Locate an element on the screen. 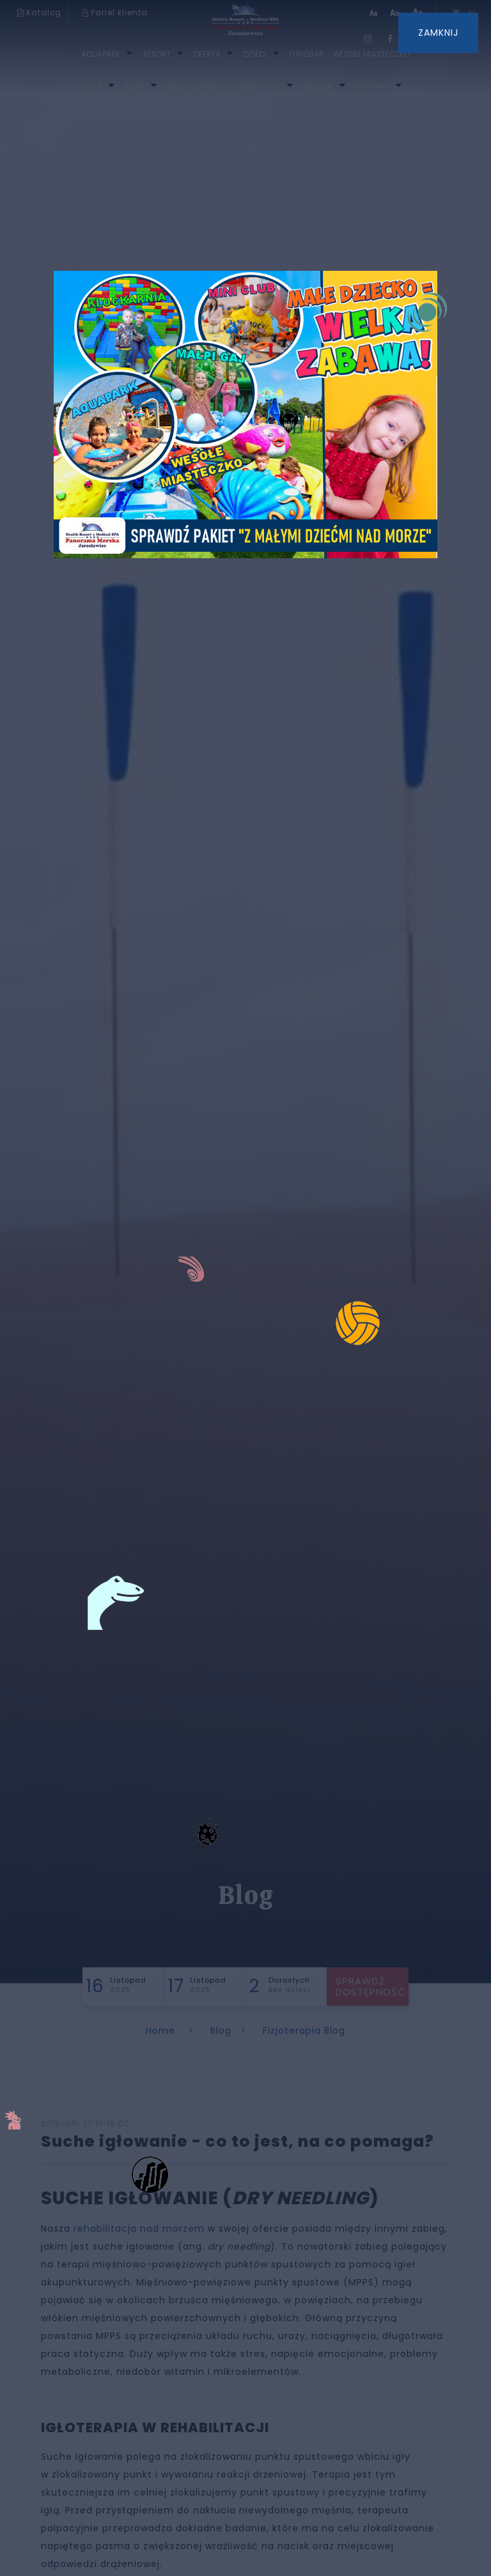  indicates loading or processing in progress is located at coordinates (191, 1269).